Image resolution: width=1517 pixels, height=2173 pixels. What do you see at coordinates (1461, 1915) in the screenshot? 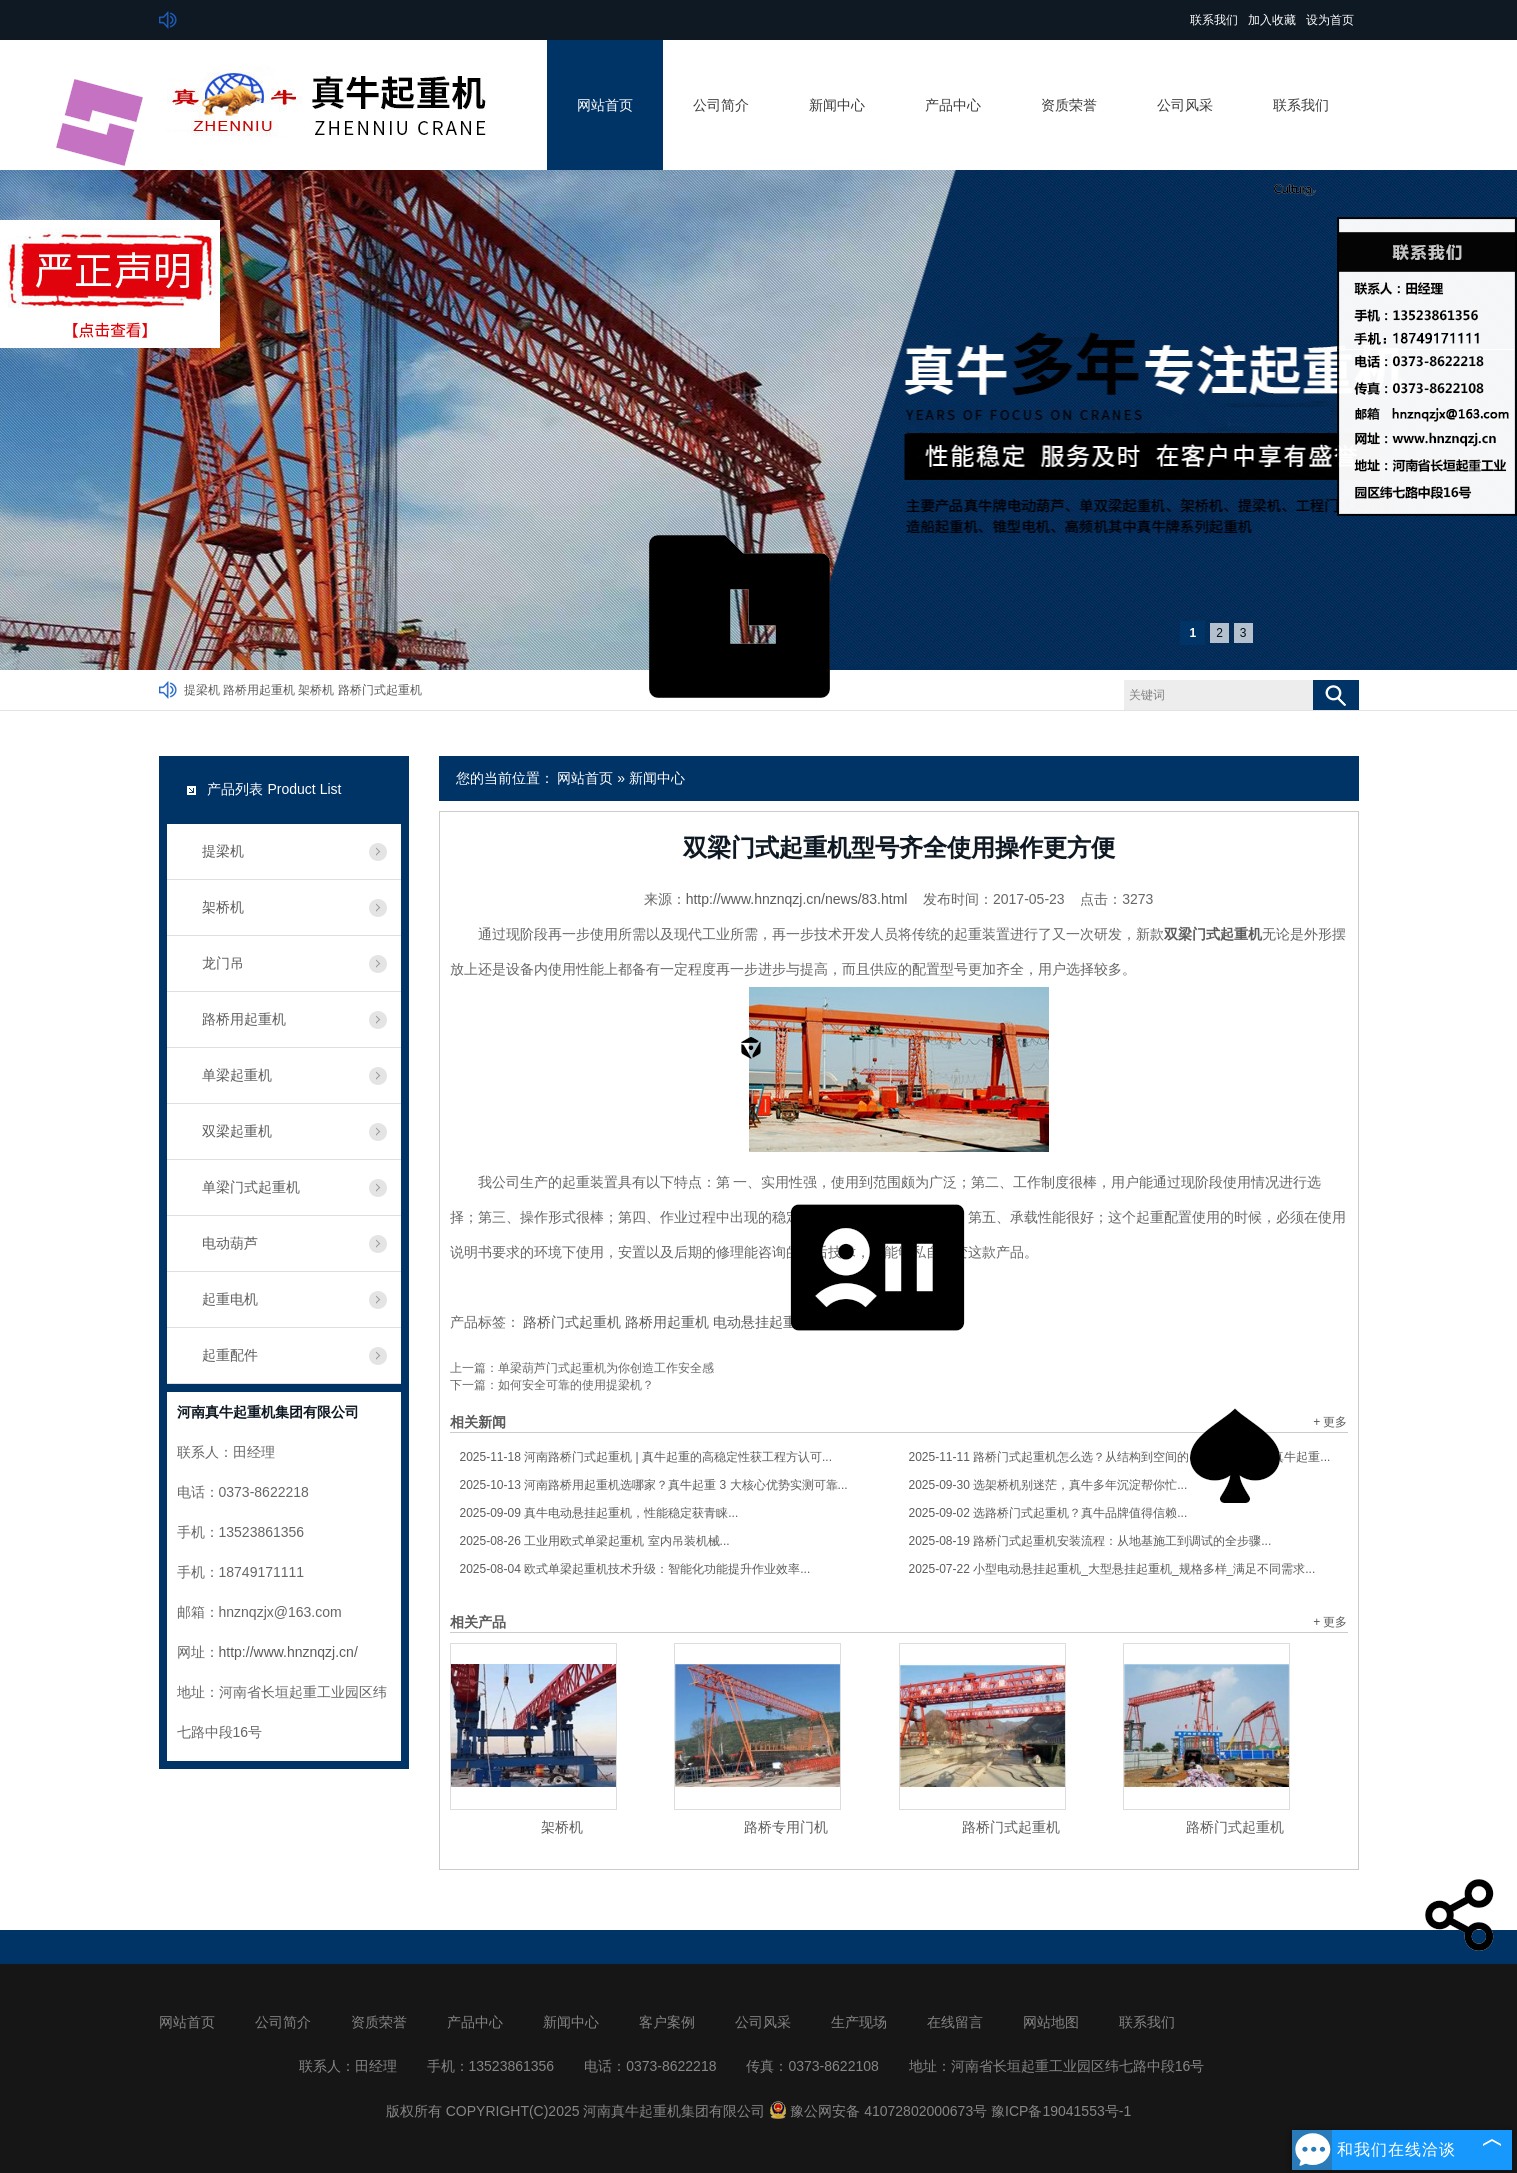
I see `share this content` at bounding box center [1461, 1915].